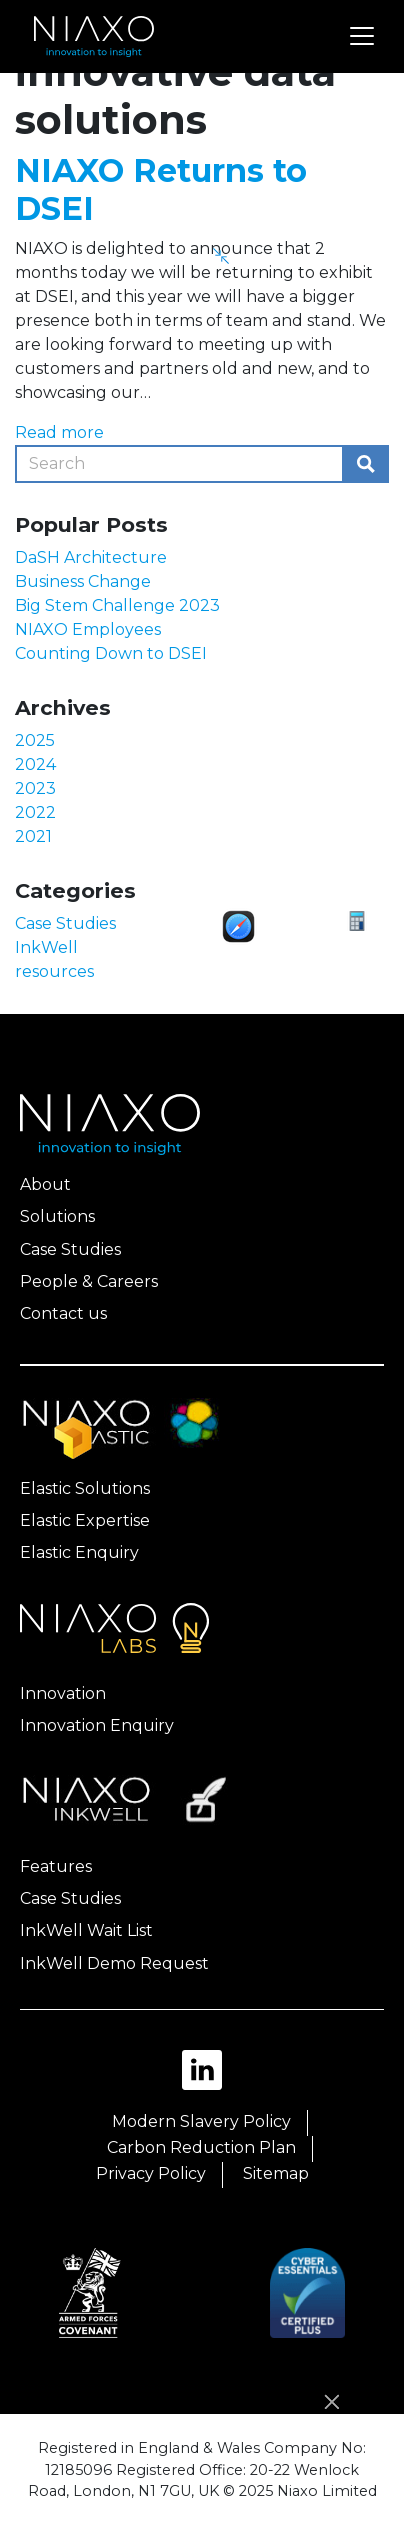 Image resolution: width=404 pixels, height=2527 pixels. I want to click on import data or files into an application, so click(73, 1438).